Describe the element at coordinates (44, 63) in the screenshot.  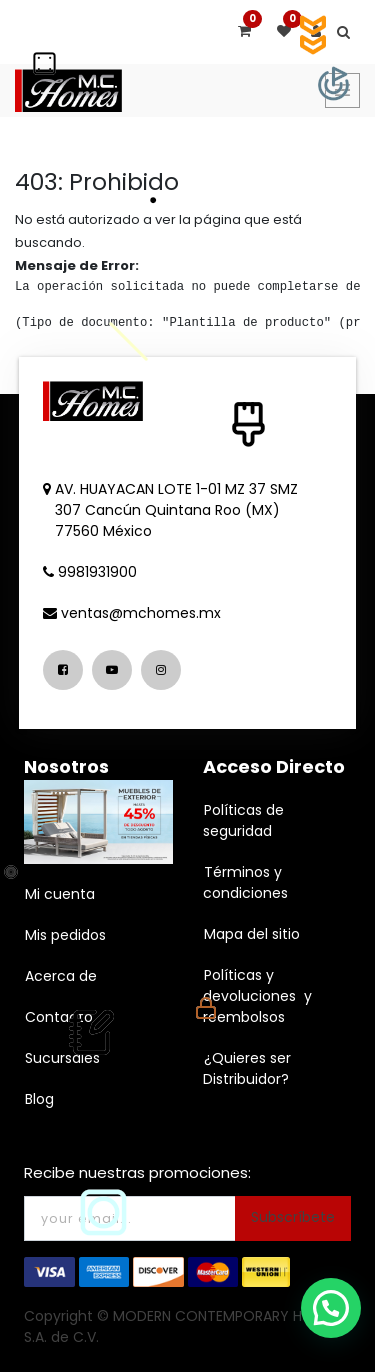
I see `open inspection panel or diagnostic view` at that location.